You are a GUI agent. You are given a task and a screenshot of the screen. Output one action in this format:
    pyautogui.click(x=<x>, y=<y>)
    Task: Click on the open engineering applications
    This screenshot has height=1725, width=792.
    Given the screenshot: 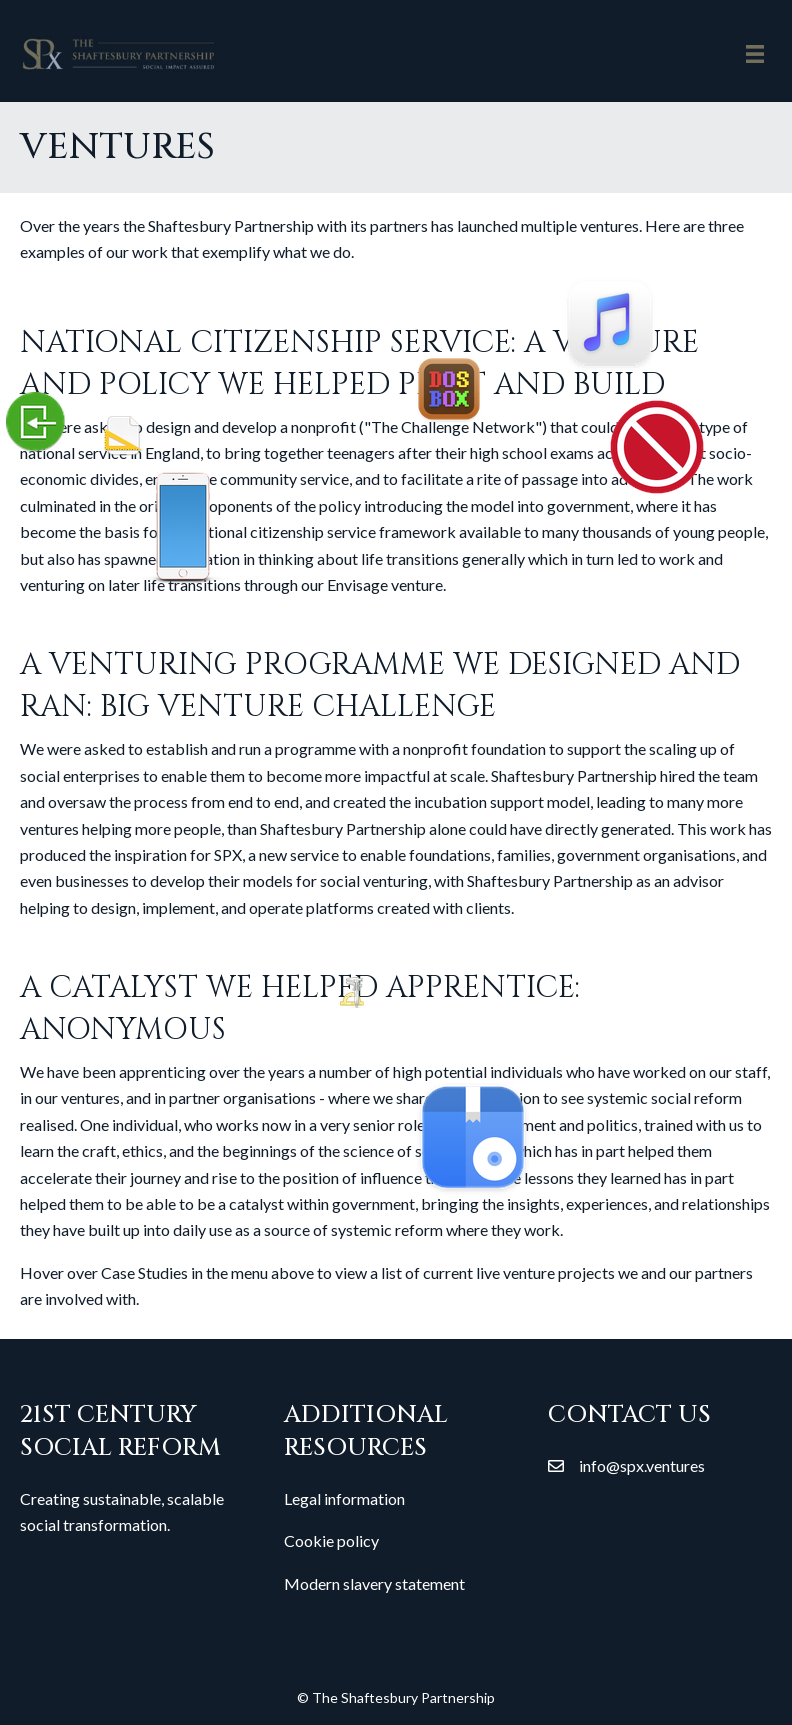 What is the action you would take?
    pyautogui.click(x=352, y=992)
    